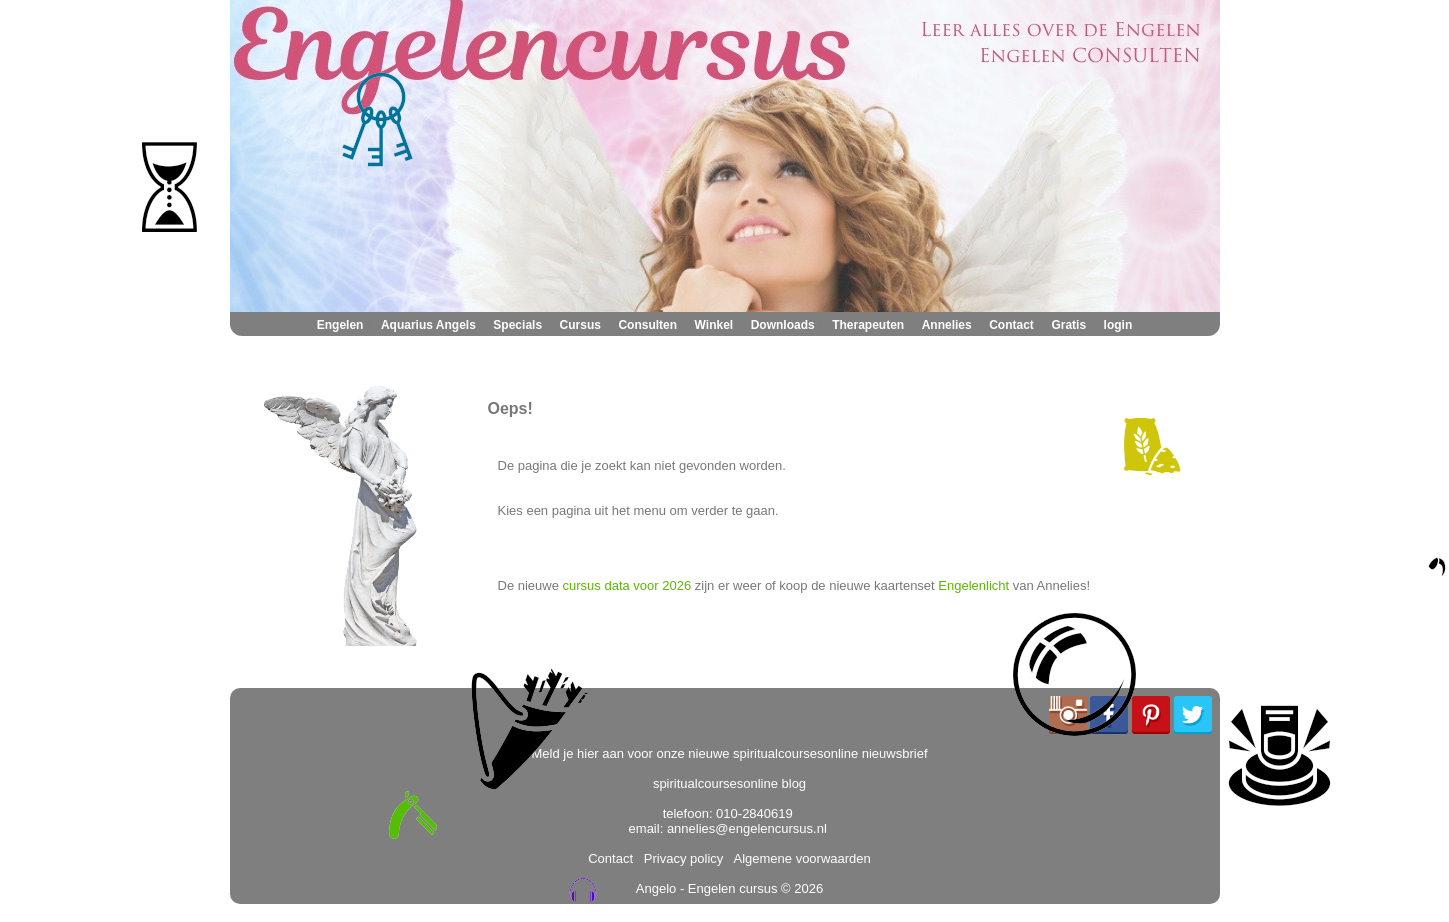 Image resolution: width=1449 pixels, height=922 pixels. I want to click on indicates grain or wheat ingredient, so click(1152, 446).